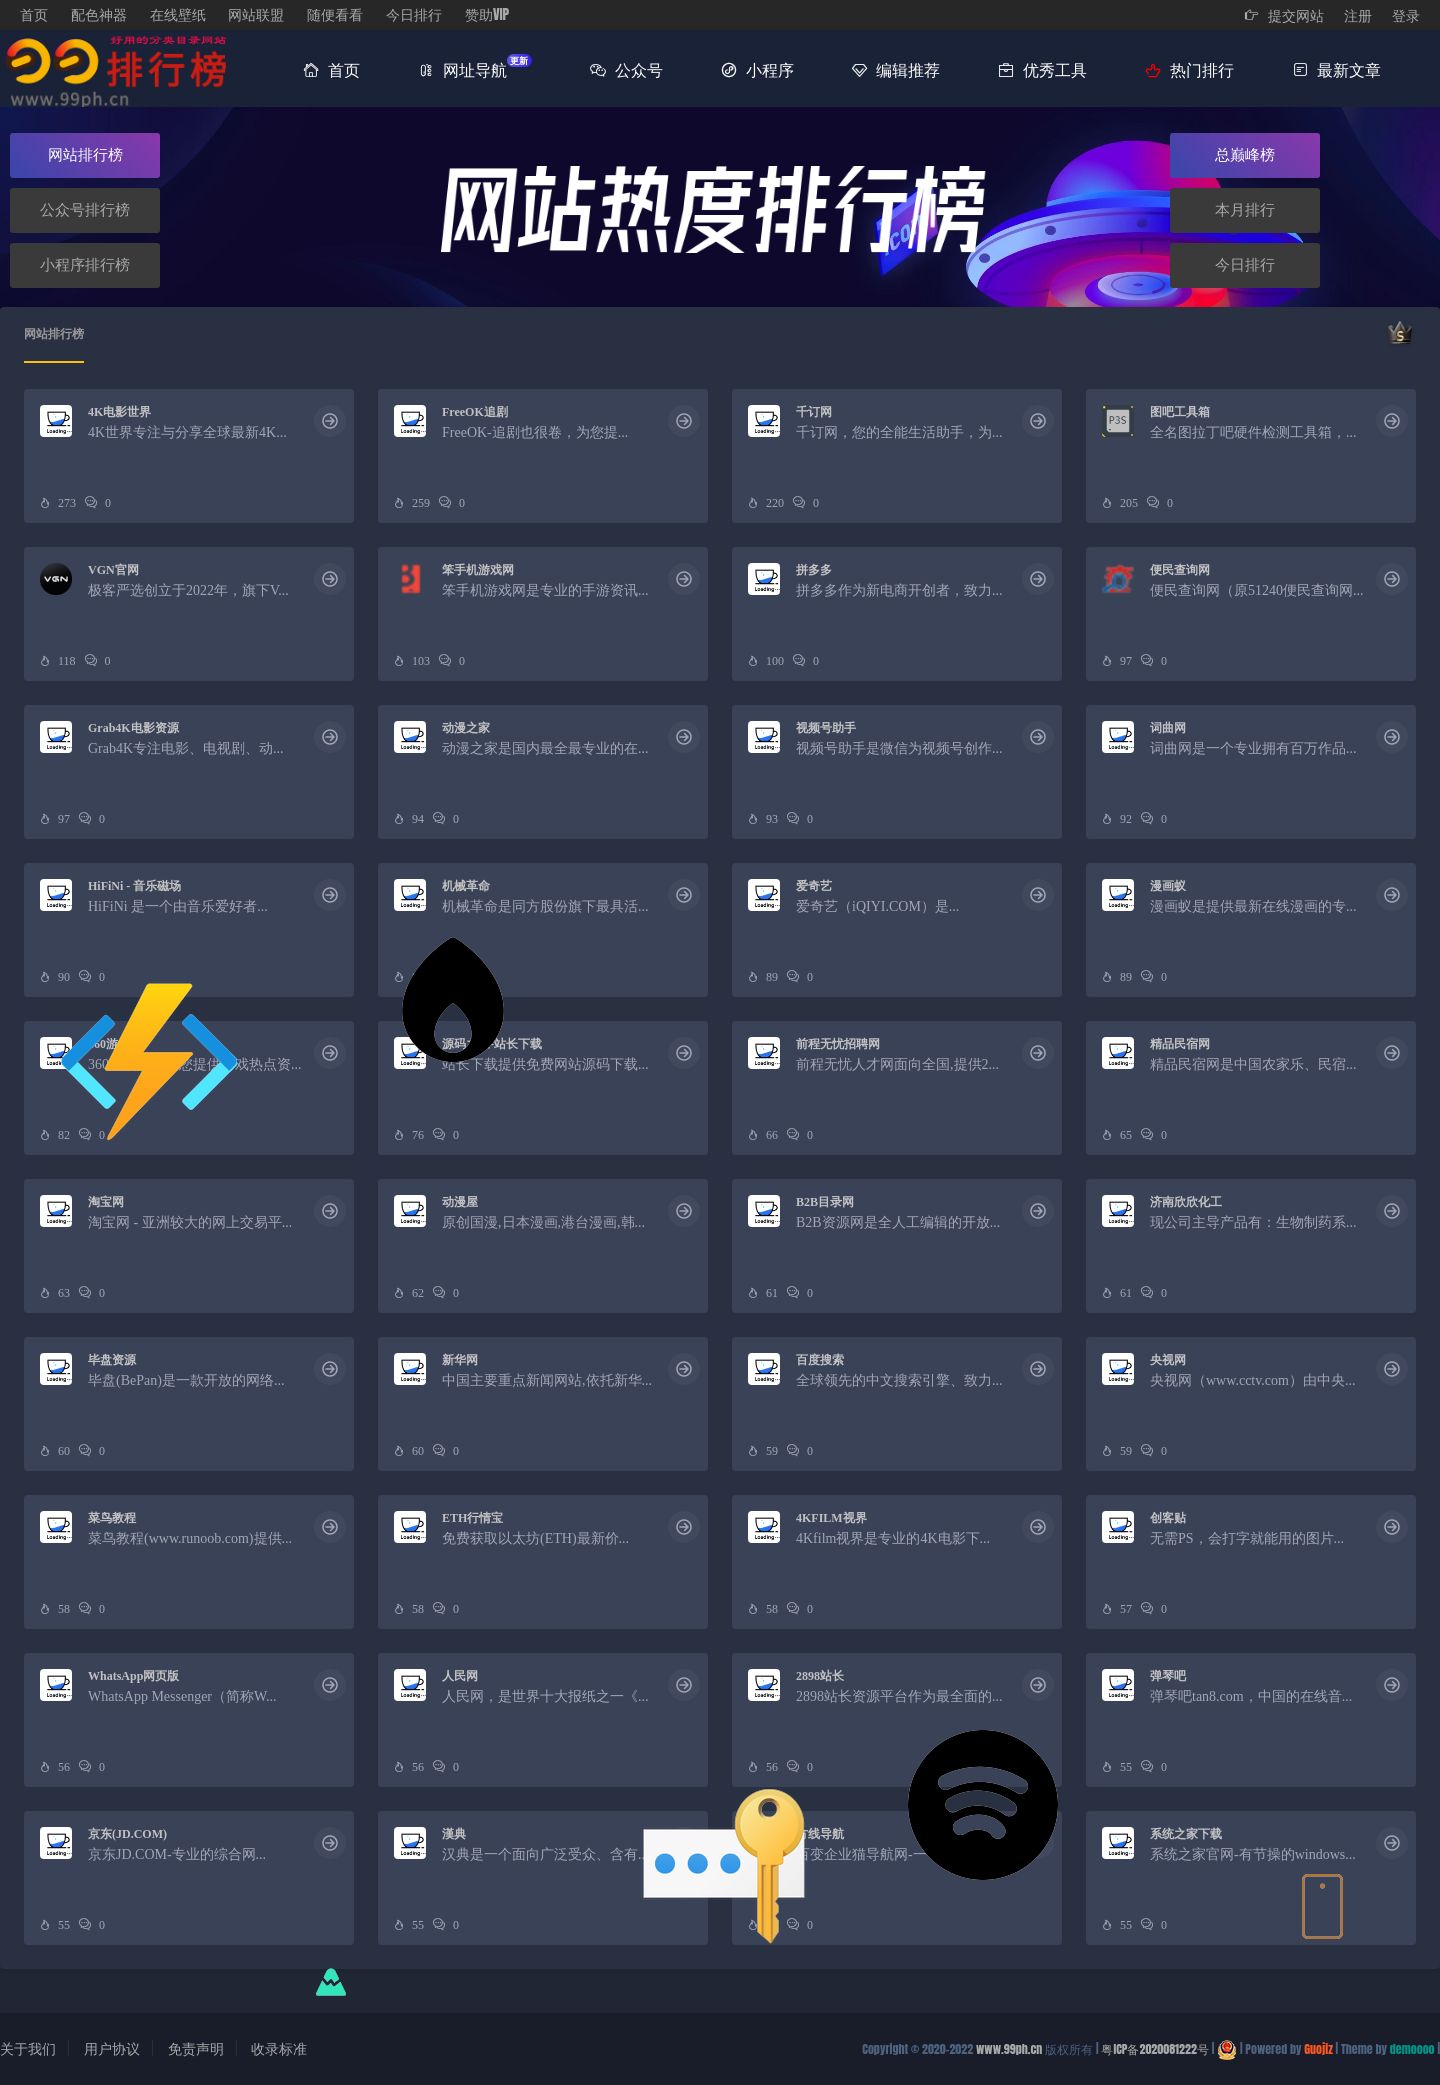  What do you see at coordinates (1322, 1906) in the screenshot?
I see `access device camera through mobile` at bounding box center [1322, 1906].